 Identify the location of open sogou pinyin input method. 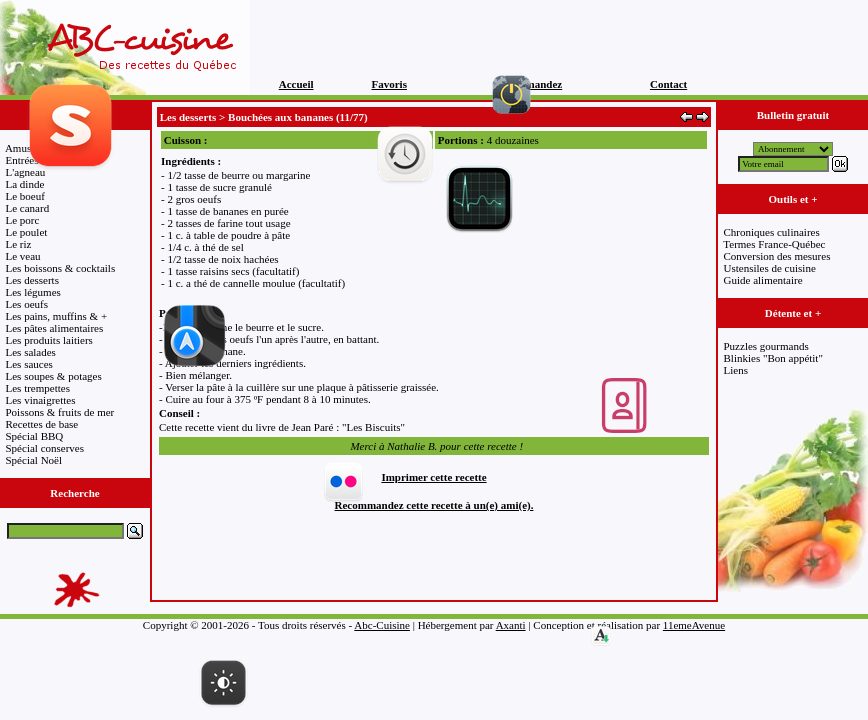
(70, 125).